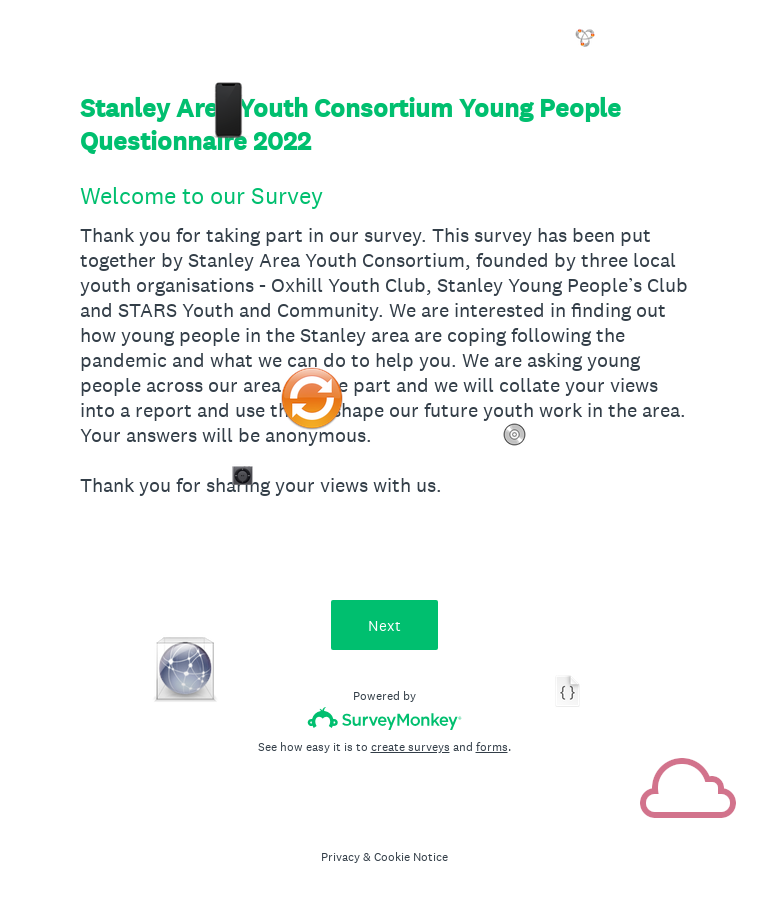 This screenshot has height=918, width=768. I want to click on a blank or empty script file, so click(567, 691).